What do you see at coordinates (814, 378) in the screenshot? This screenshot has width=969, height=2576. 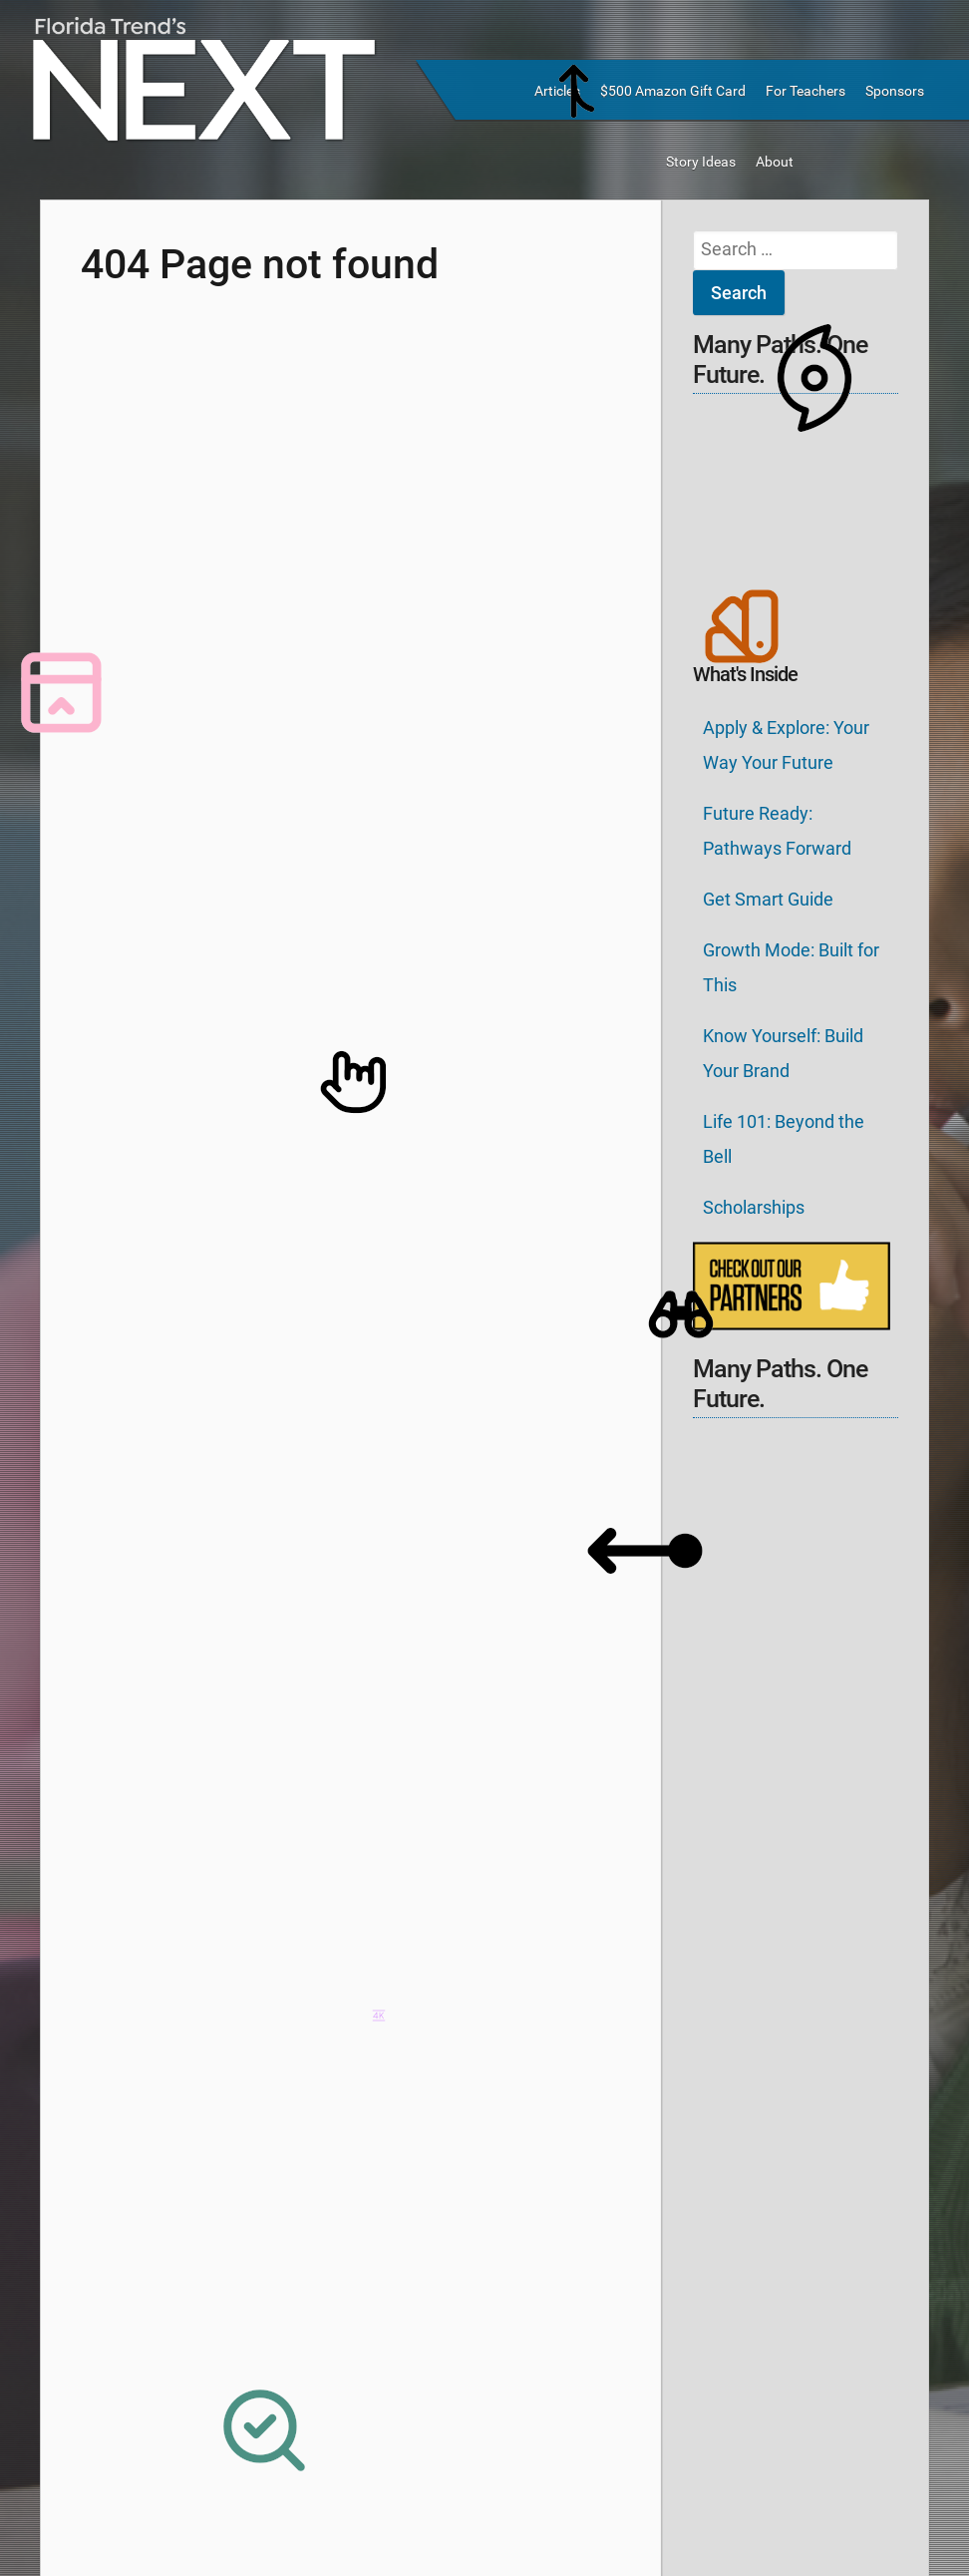 I see `indicates hurricane or tropical storm warning` at bounding box center [814, 378].